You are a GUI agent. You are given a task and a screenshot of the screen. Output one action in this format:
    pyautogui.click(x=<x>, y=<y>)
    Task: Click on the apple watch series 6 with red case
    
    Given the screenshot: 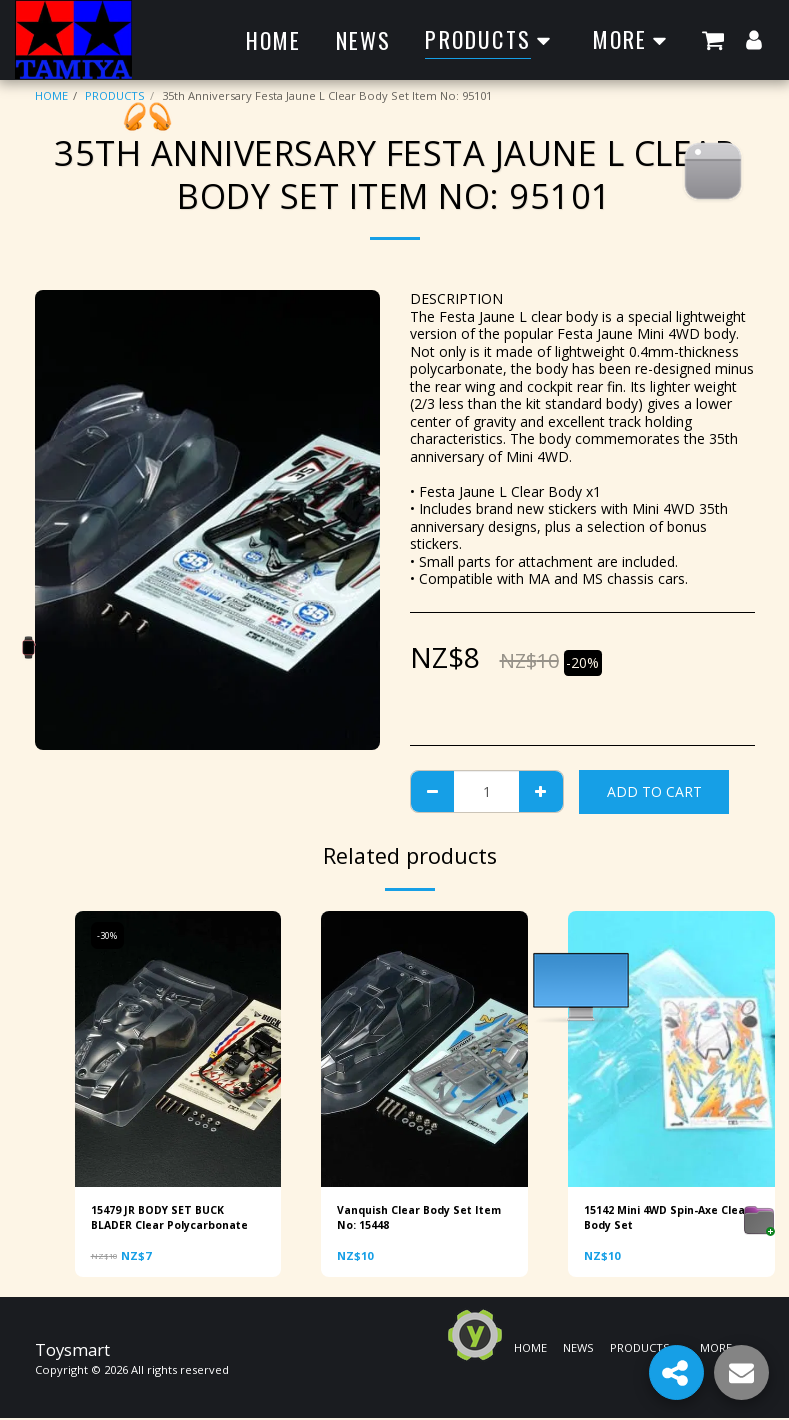 What is the action you would take?
    pyautogui.click(x=28, y=647)
    